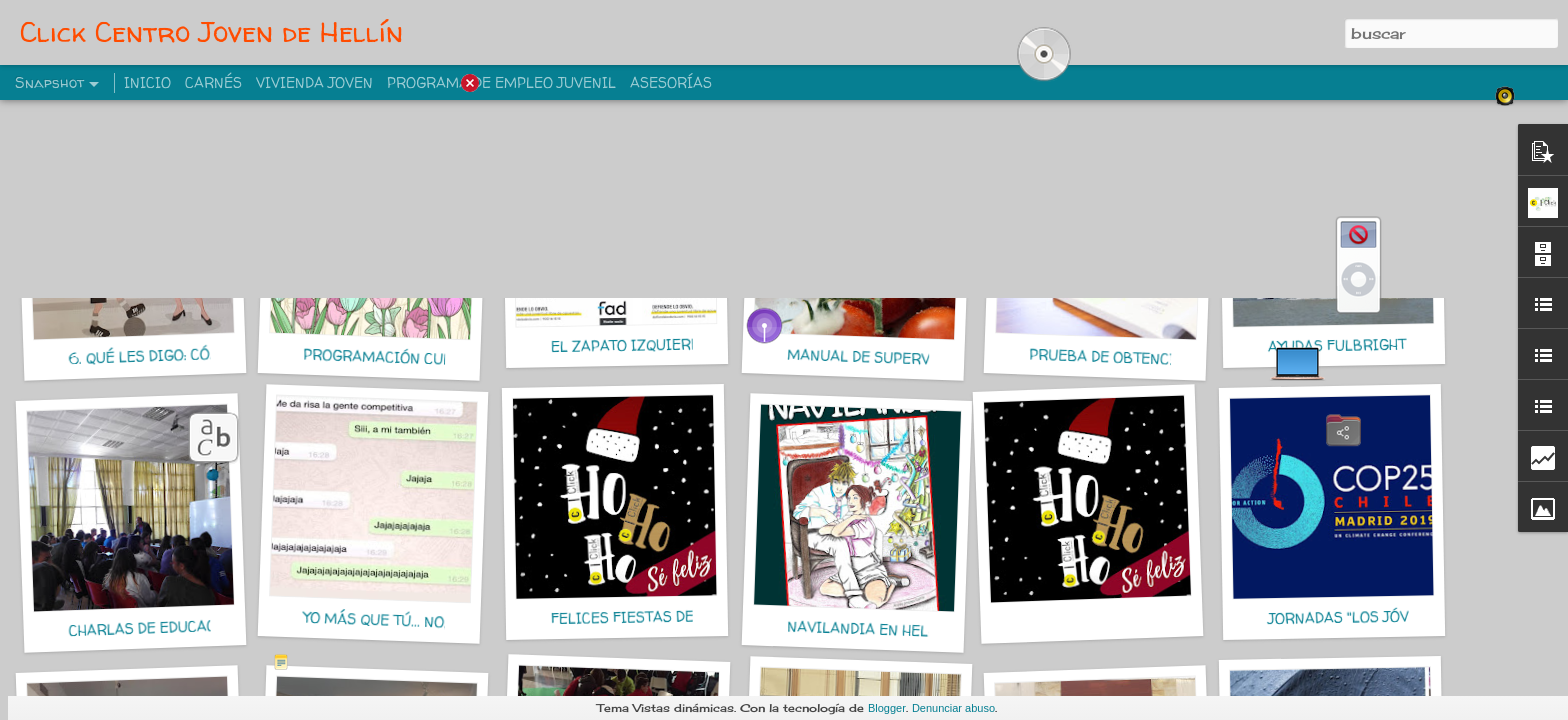 This screenshot has height=720, width=1568. What do you see at coordinates (281, 662) in the screenshot?
I see `open the notes application` at bounding box center [281, 662].